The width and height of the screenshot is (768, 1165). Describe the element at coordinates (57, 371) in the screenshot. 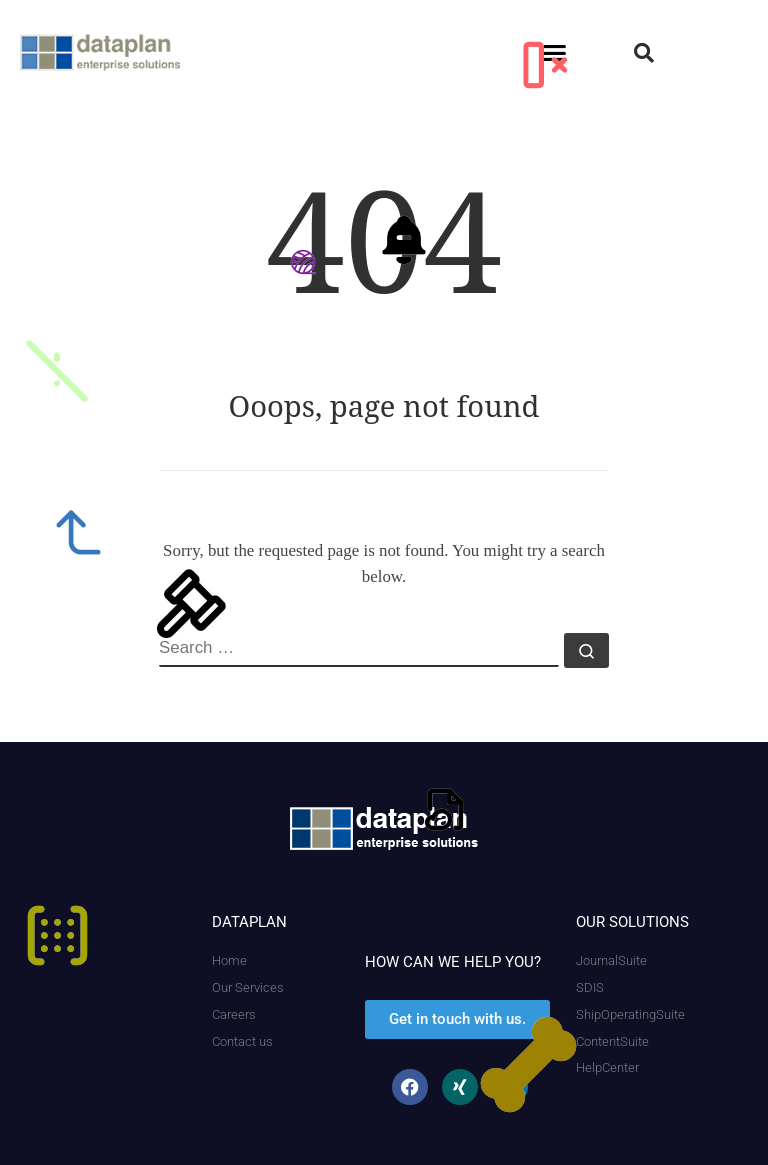

I see `alerts or notifications are disabled` at that location.